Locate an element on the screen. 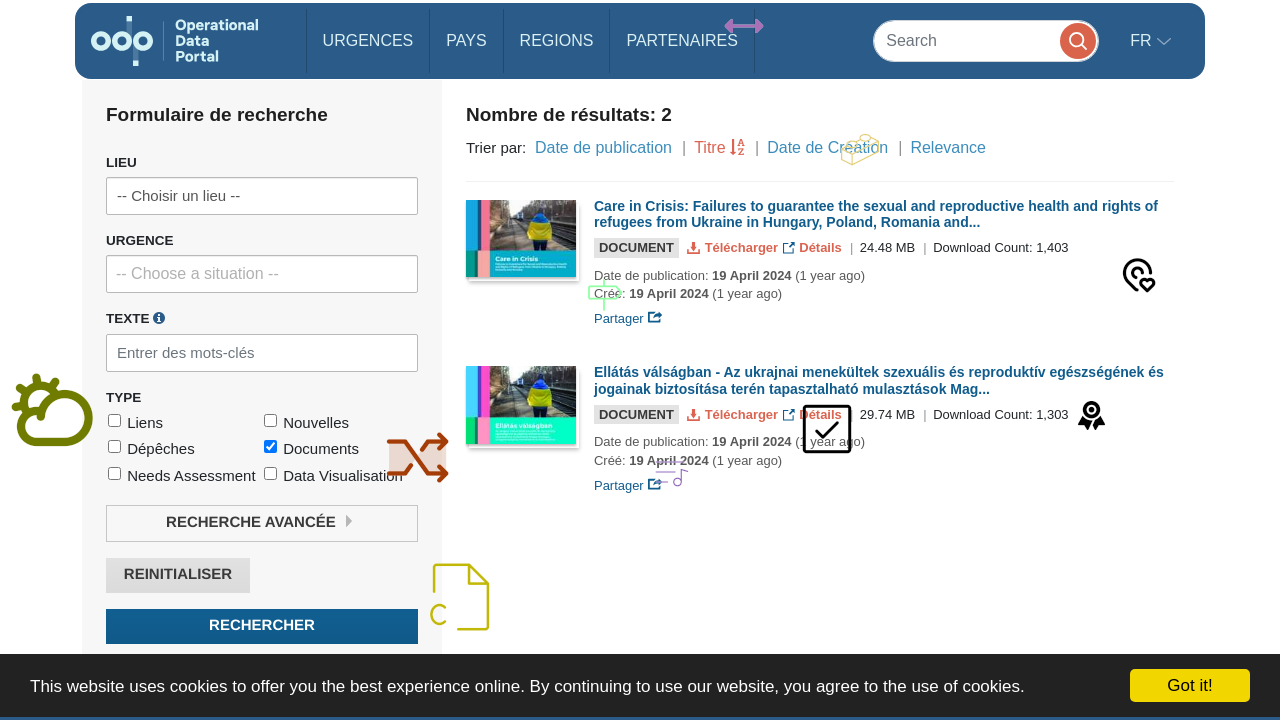  view your music playlist is located at coordinates (670, 472).